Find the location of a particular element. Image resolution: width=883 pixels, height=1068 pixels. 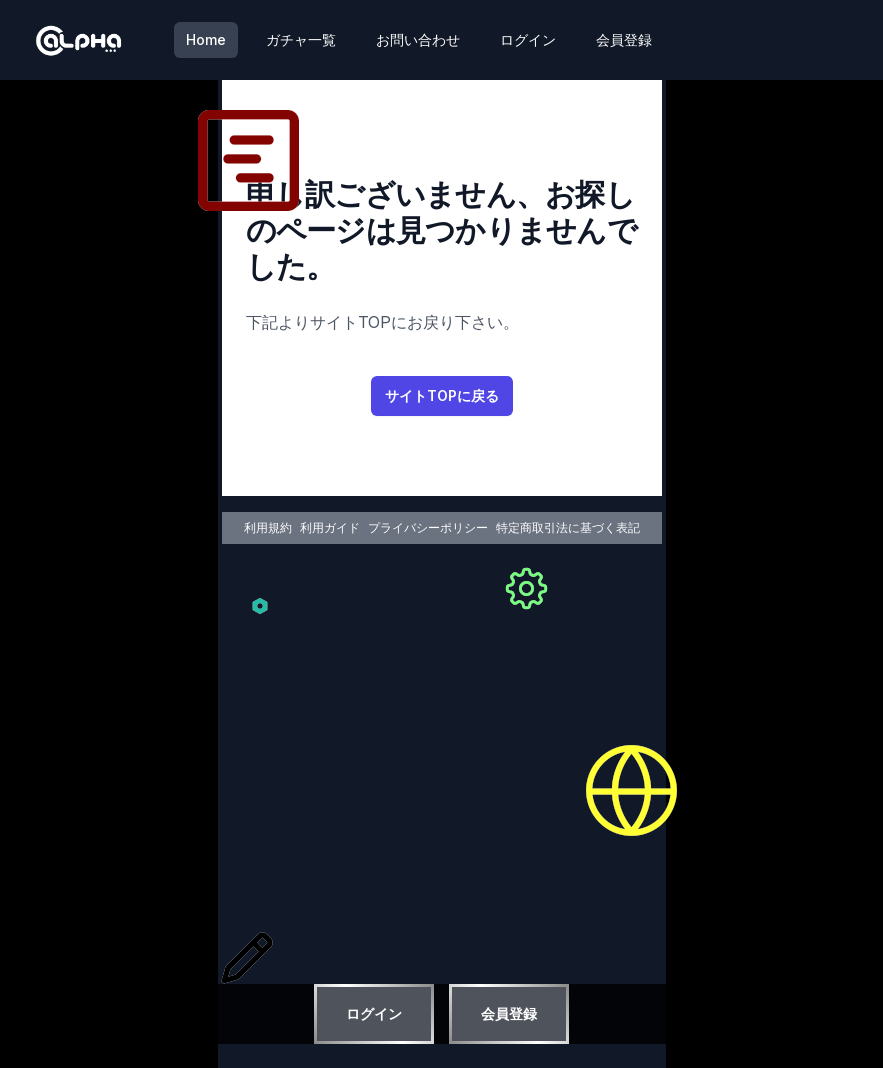

access settings or preferences is located at coordinates (526, 588).